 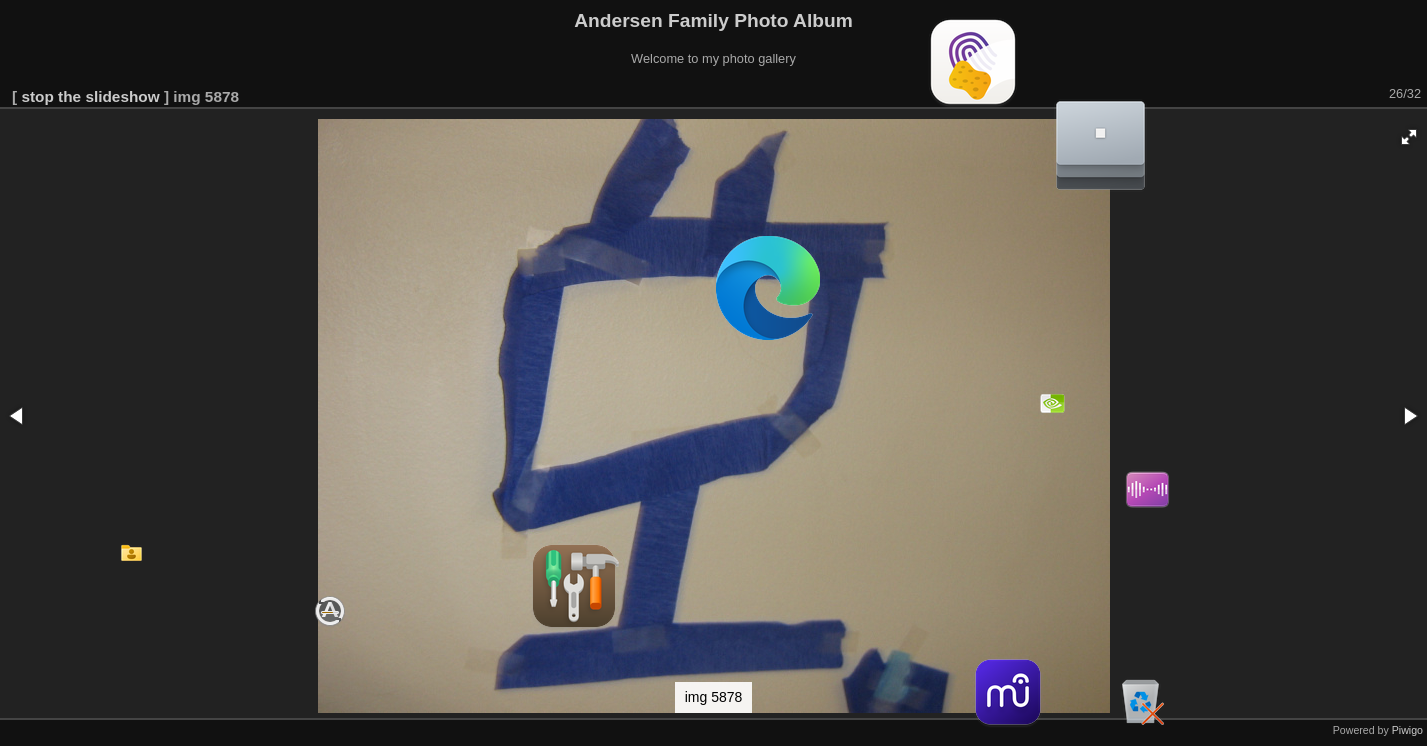 I want to click on open MuseScore music notation app, so click(x=1008, y=692).